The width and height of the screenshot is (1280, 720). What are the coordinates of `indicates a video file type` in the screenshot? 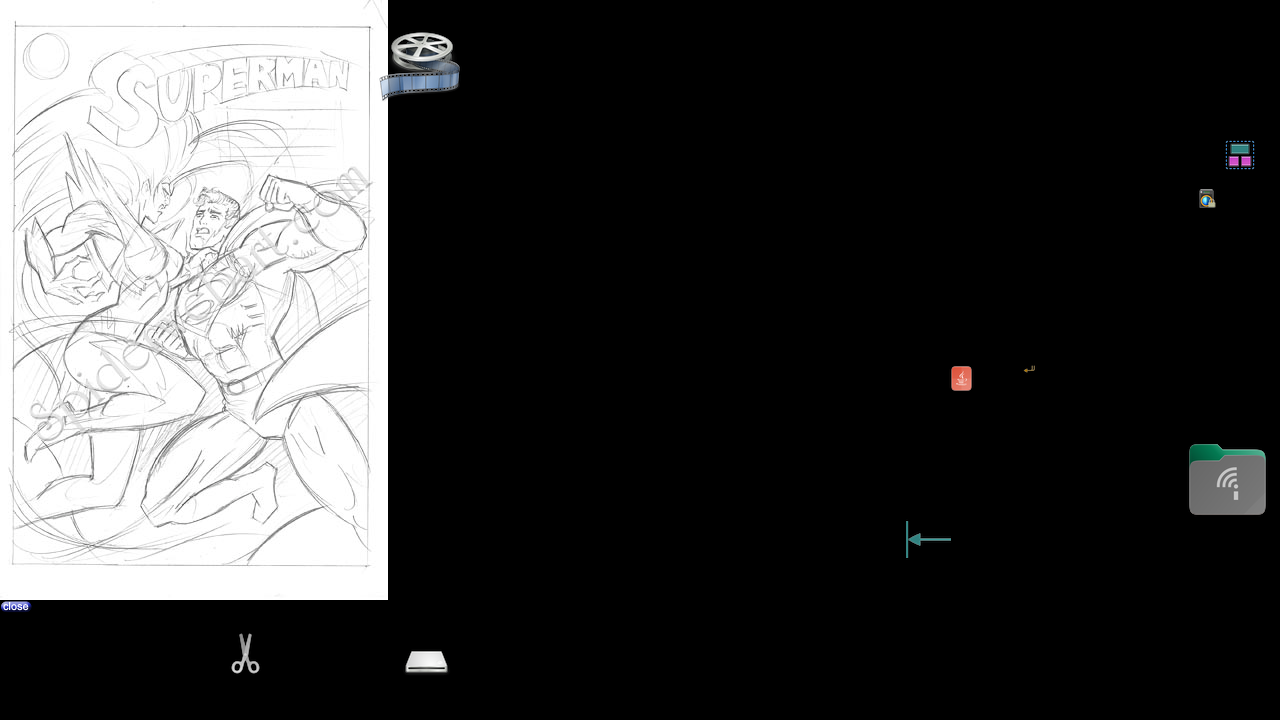 It's located at (419, 69).